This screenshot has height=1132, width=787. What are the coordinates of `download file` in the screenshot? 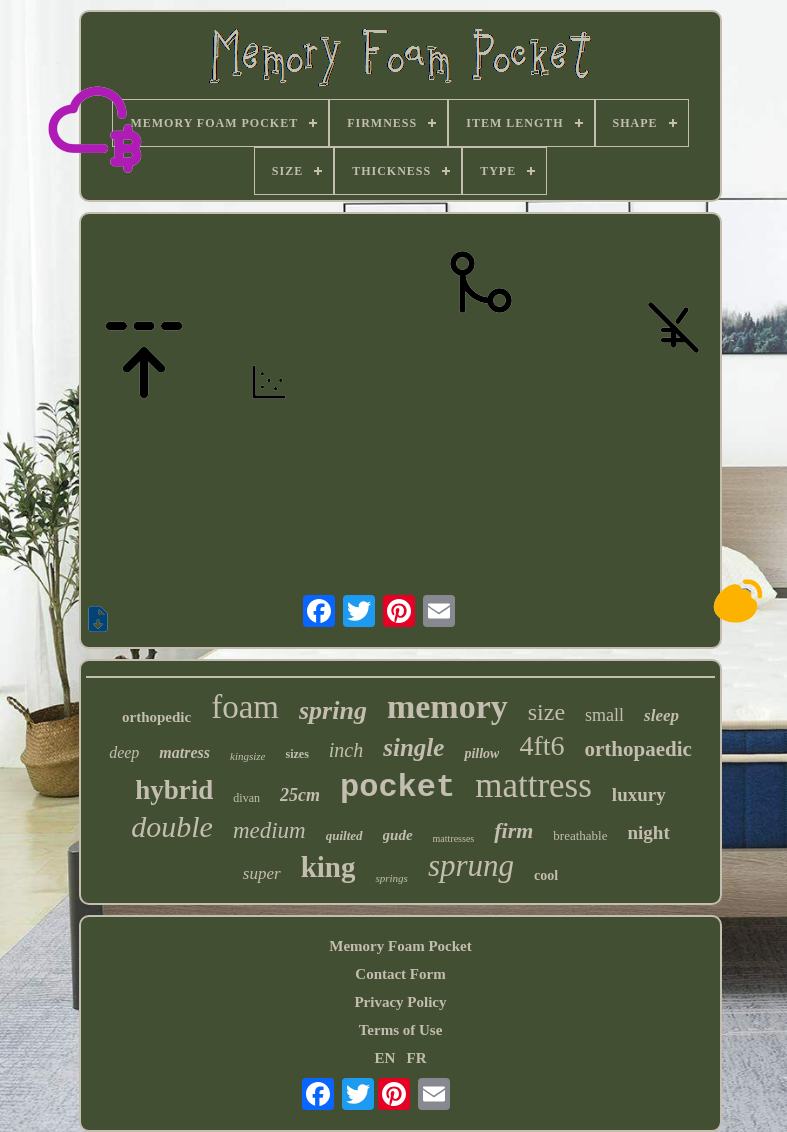 It's located at (98, 619).